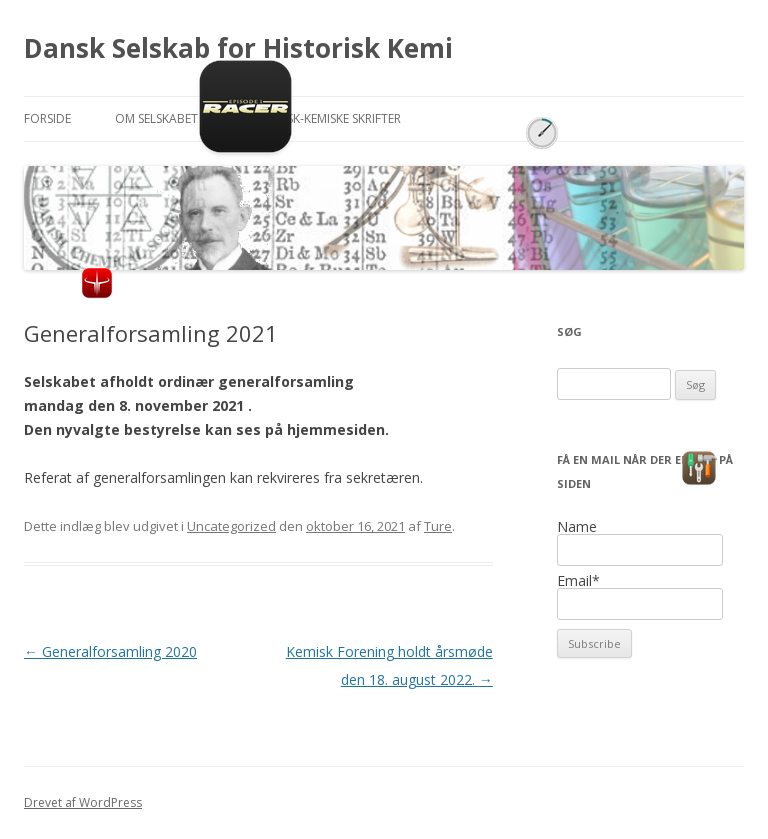  Describe the element at coordinates (542, 133) in the screenshot. I see `open system profiler to analyze performance` at that location.